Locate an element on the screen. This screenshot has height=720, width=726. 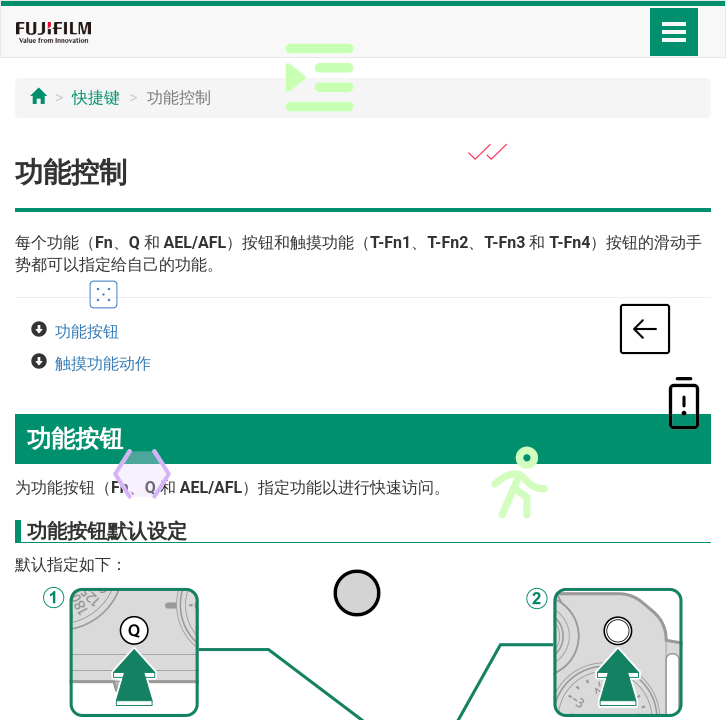
unselected radio button option is located at coordinates (357, 593).